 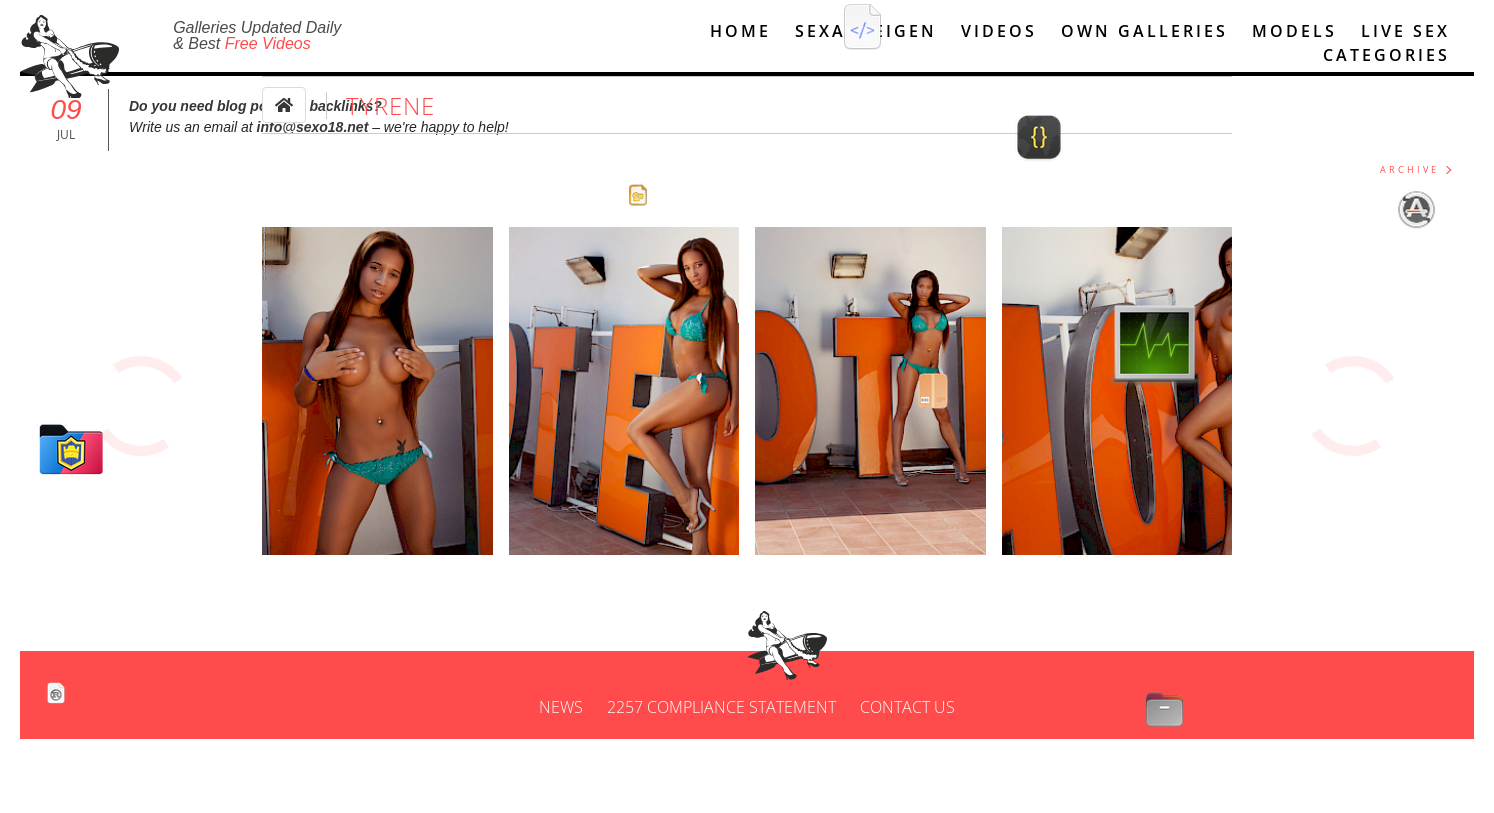 I want to click on open clash royale game files folder, so click(x=71, y=451).